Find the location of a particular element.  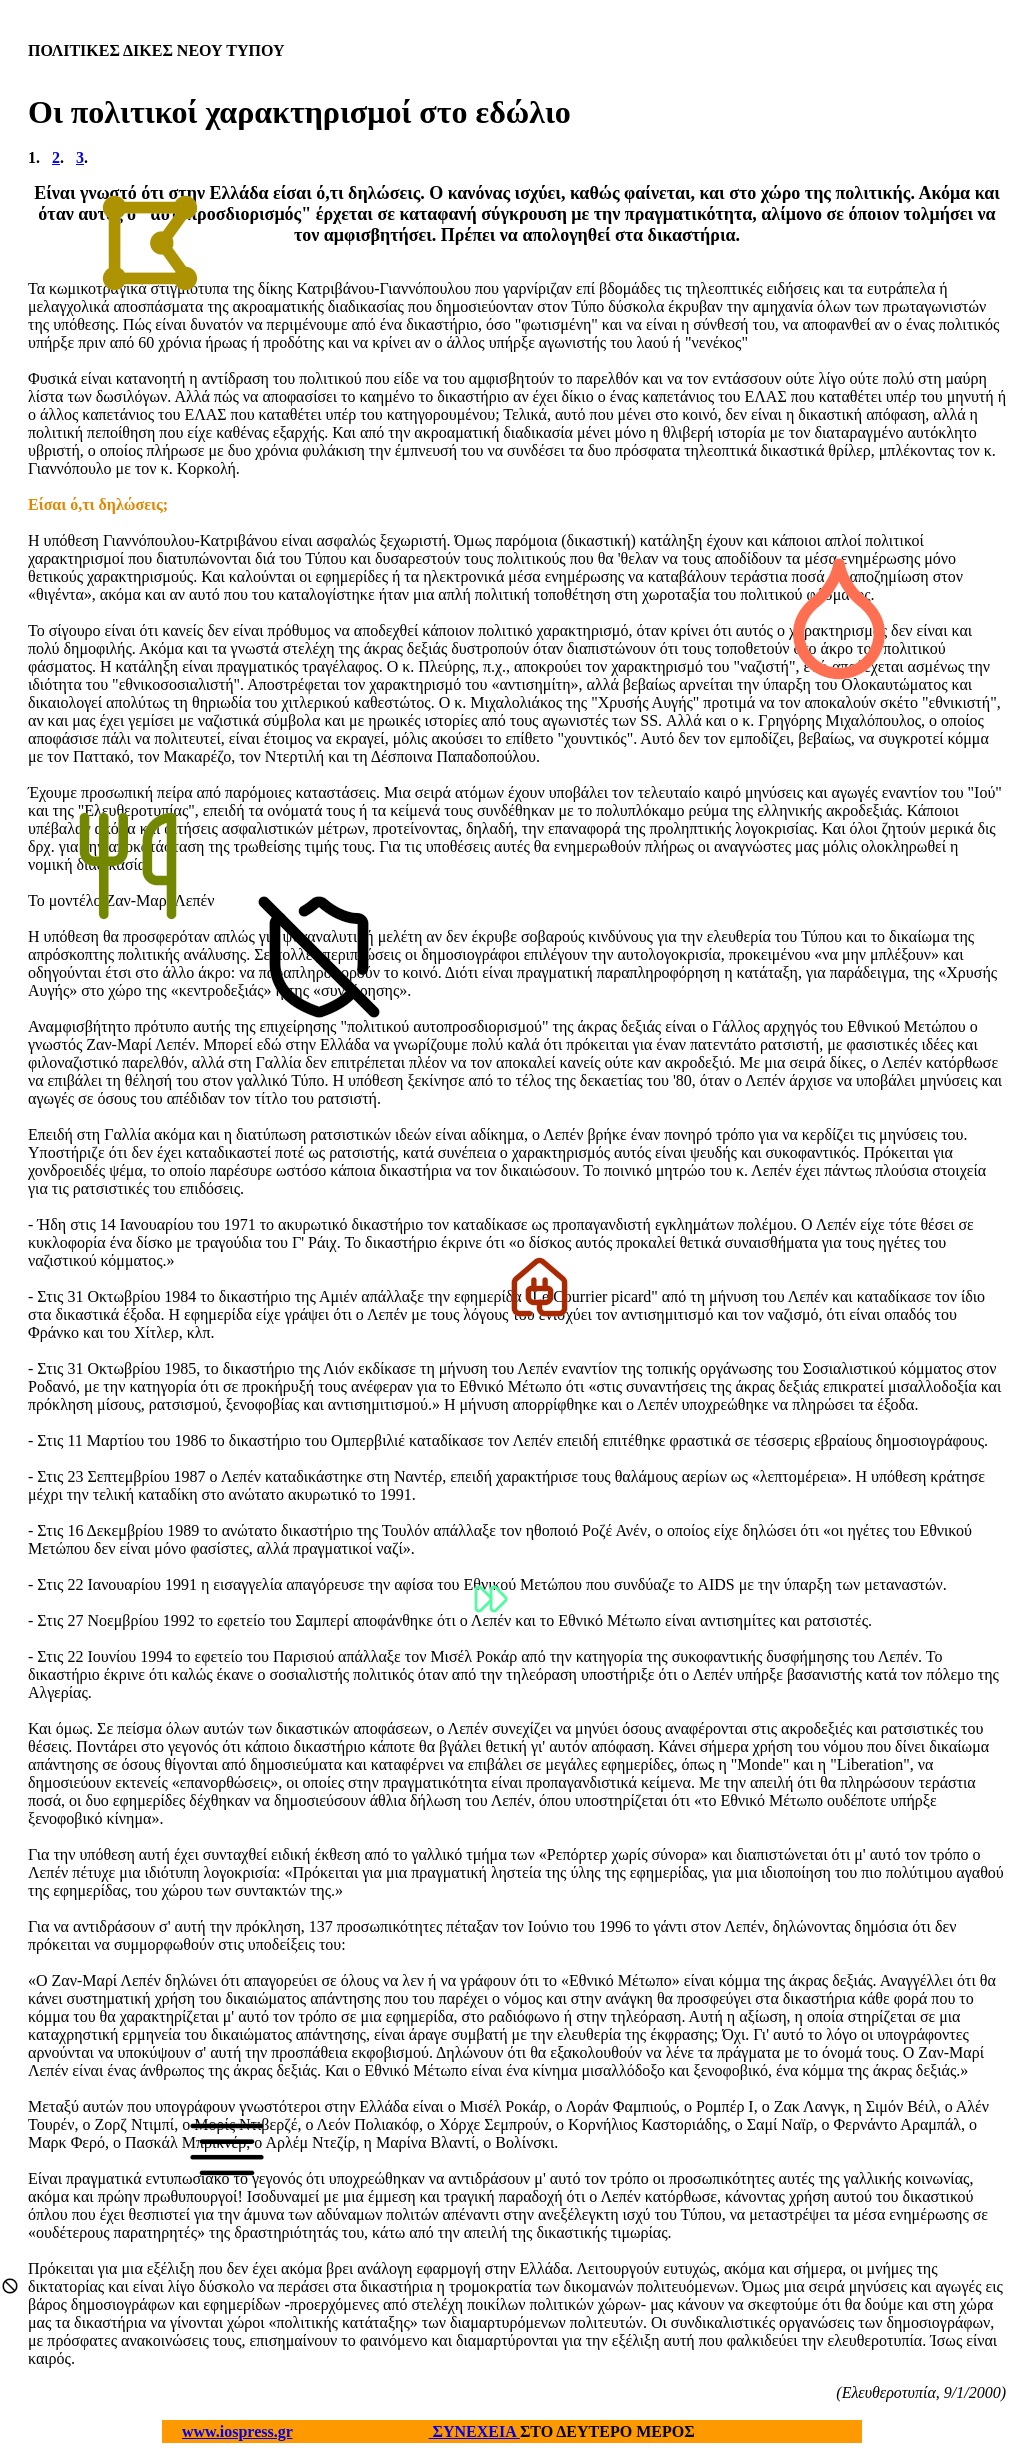

browse restaurants or dining options is located at coordinates (128, 866).